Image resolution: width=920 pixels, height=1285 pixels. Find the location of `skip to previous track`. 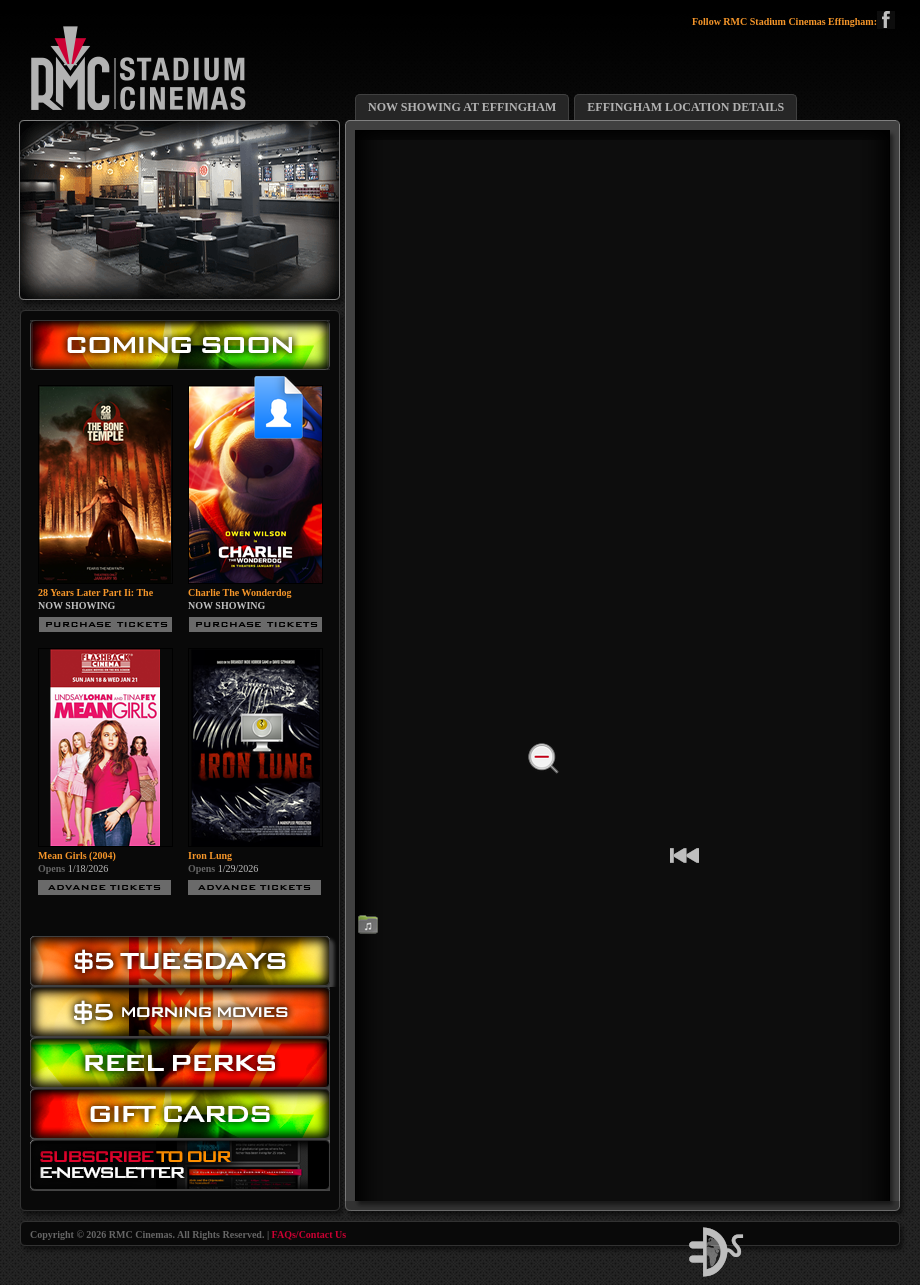

skip to previous track is located at coordinates (684, 855).